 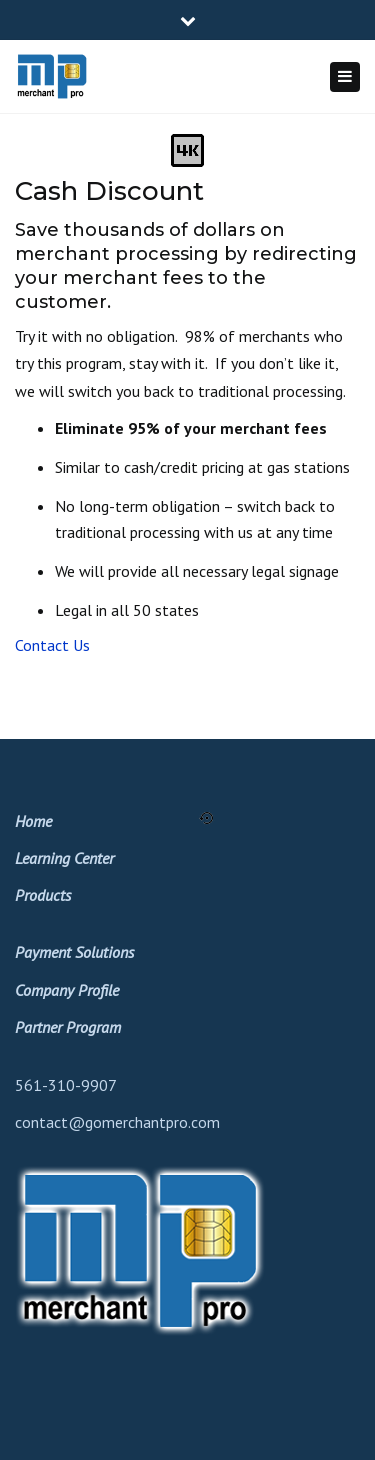 What do you see at coordinates (187, 150) in the screenshot?
I see `indicates 4K resolution video quality` at bounding box center [187, 150].